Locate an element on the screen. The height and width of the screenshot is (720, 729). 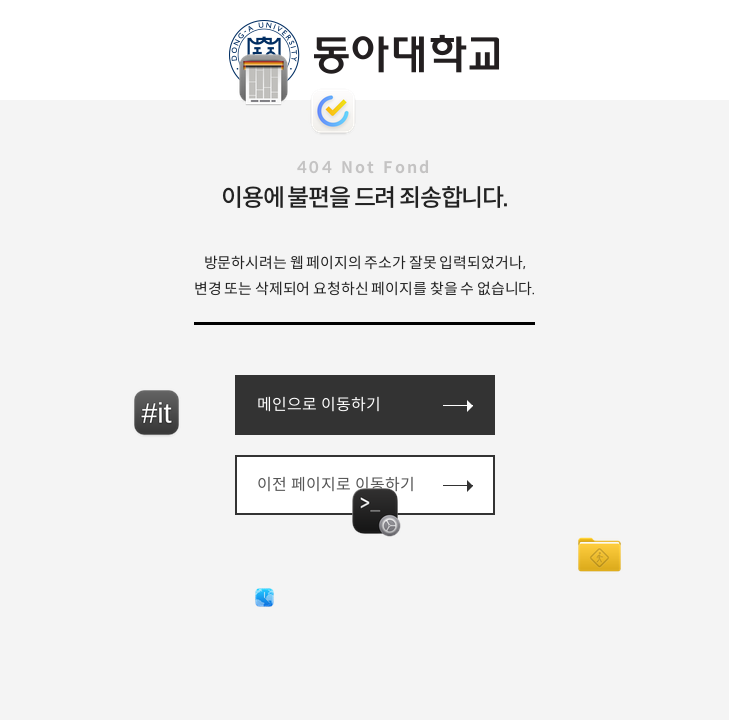
open ticktick task manager app is located at coordinates (333, 111).